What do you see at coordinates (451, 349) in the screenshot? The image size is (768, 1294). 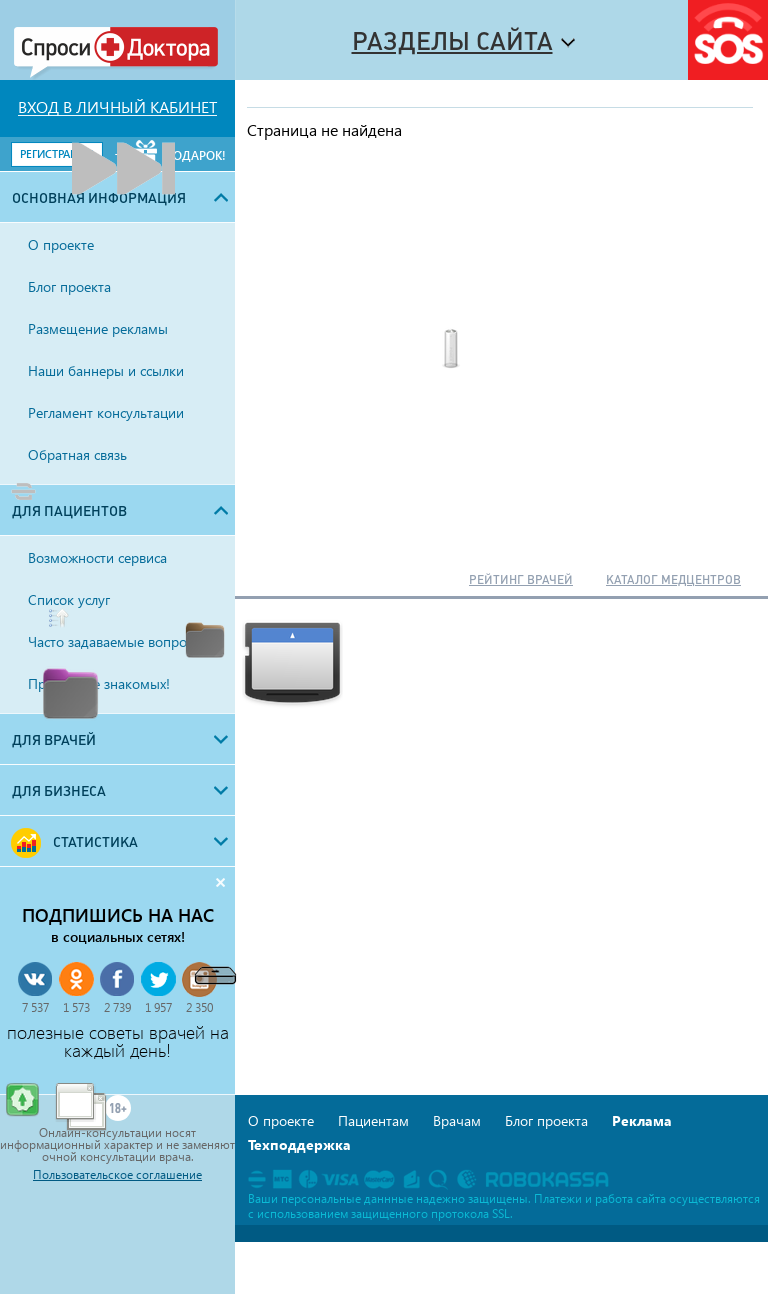 I see `indicates battery is depleted and needs charging` at bounding box center [451, 349].